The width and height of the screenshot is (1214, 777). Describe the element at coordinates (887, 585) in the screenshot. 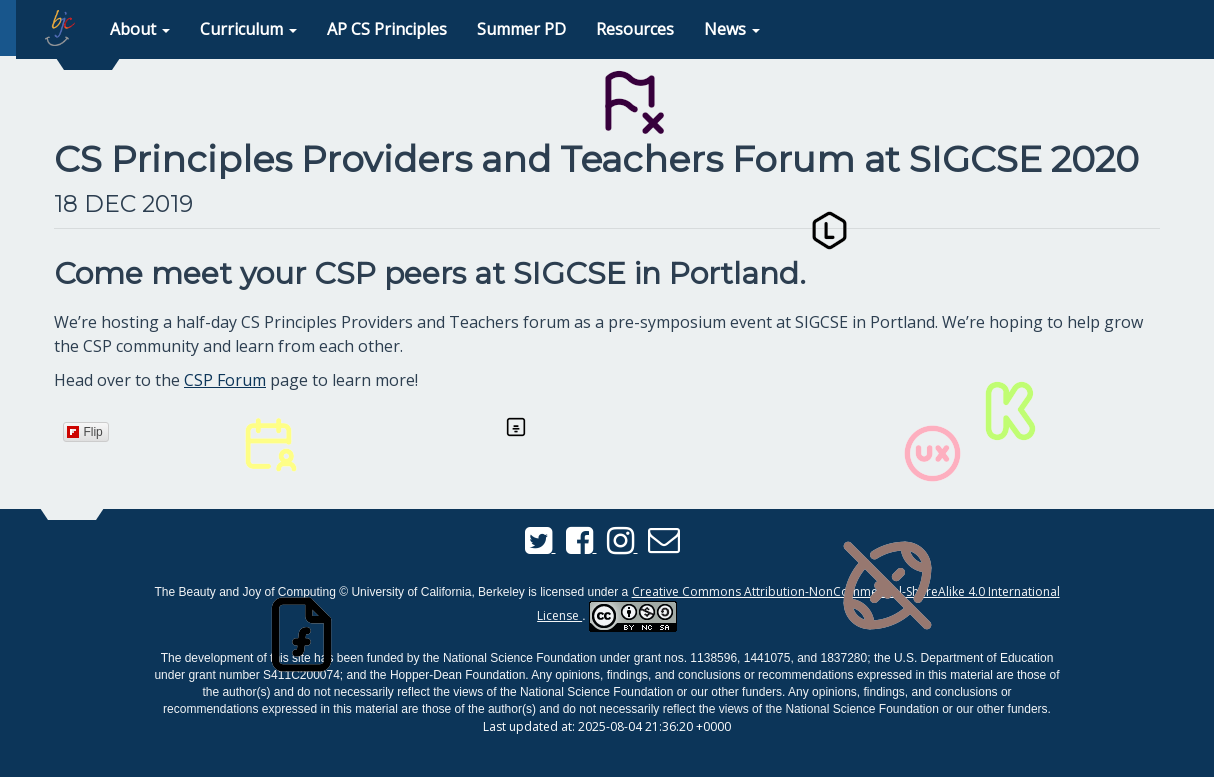

I see `disable football notifications` at that location.